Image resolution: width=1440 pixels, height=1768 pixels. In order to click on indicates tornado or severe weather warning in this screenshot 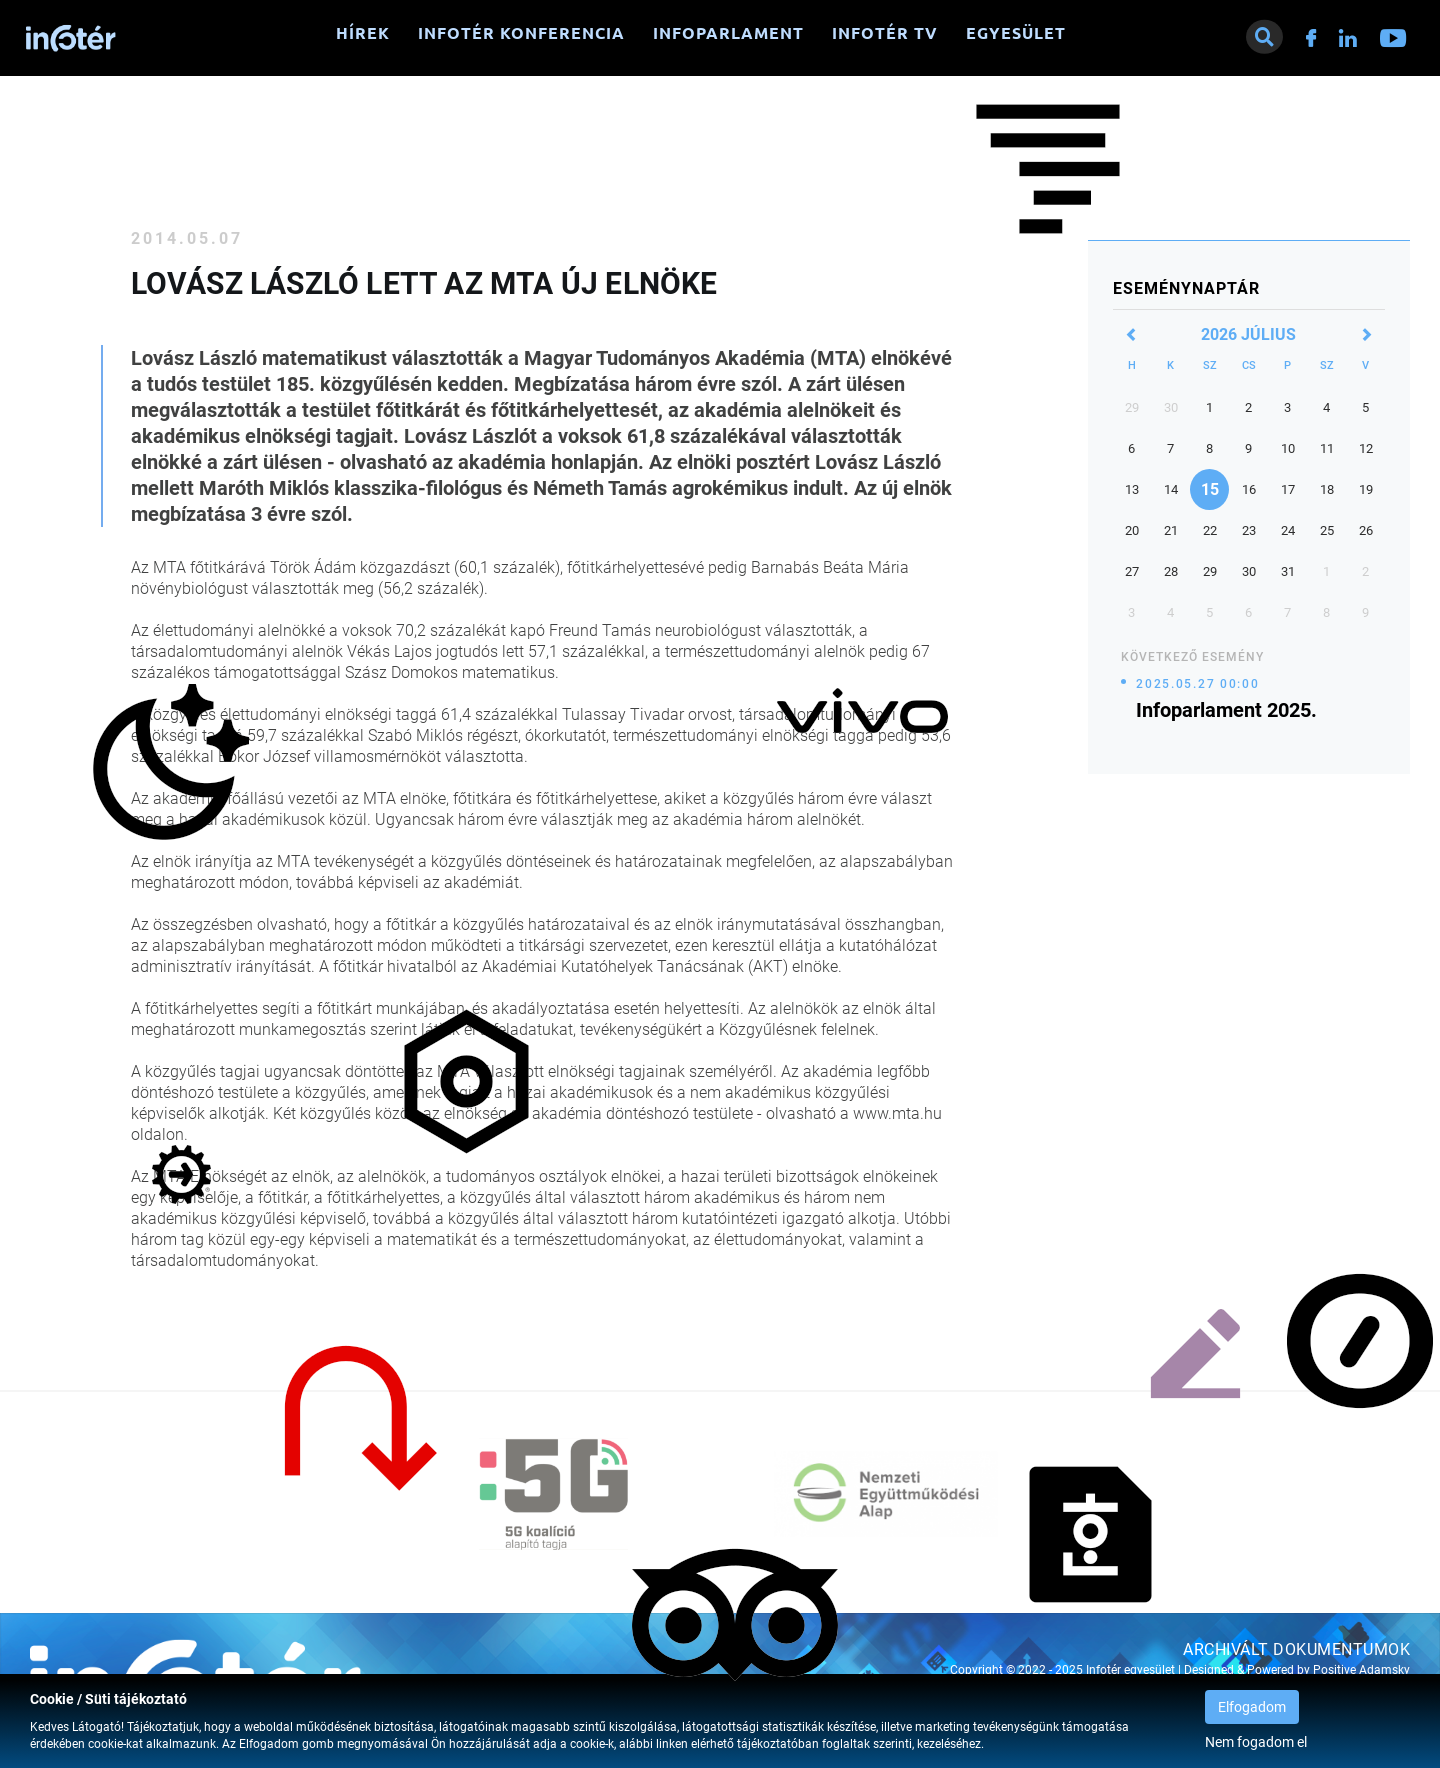, I will do `click(1048, 169)`.